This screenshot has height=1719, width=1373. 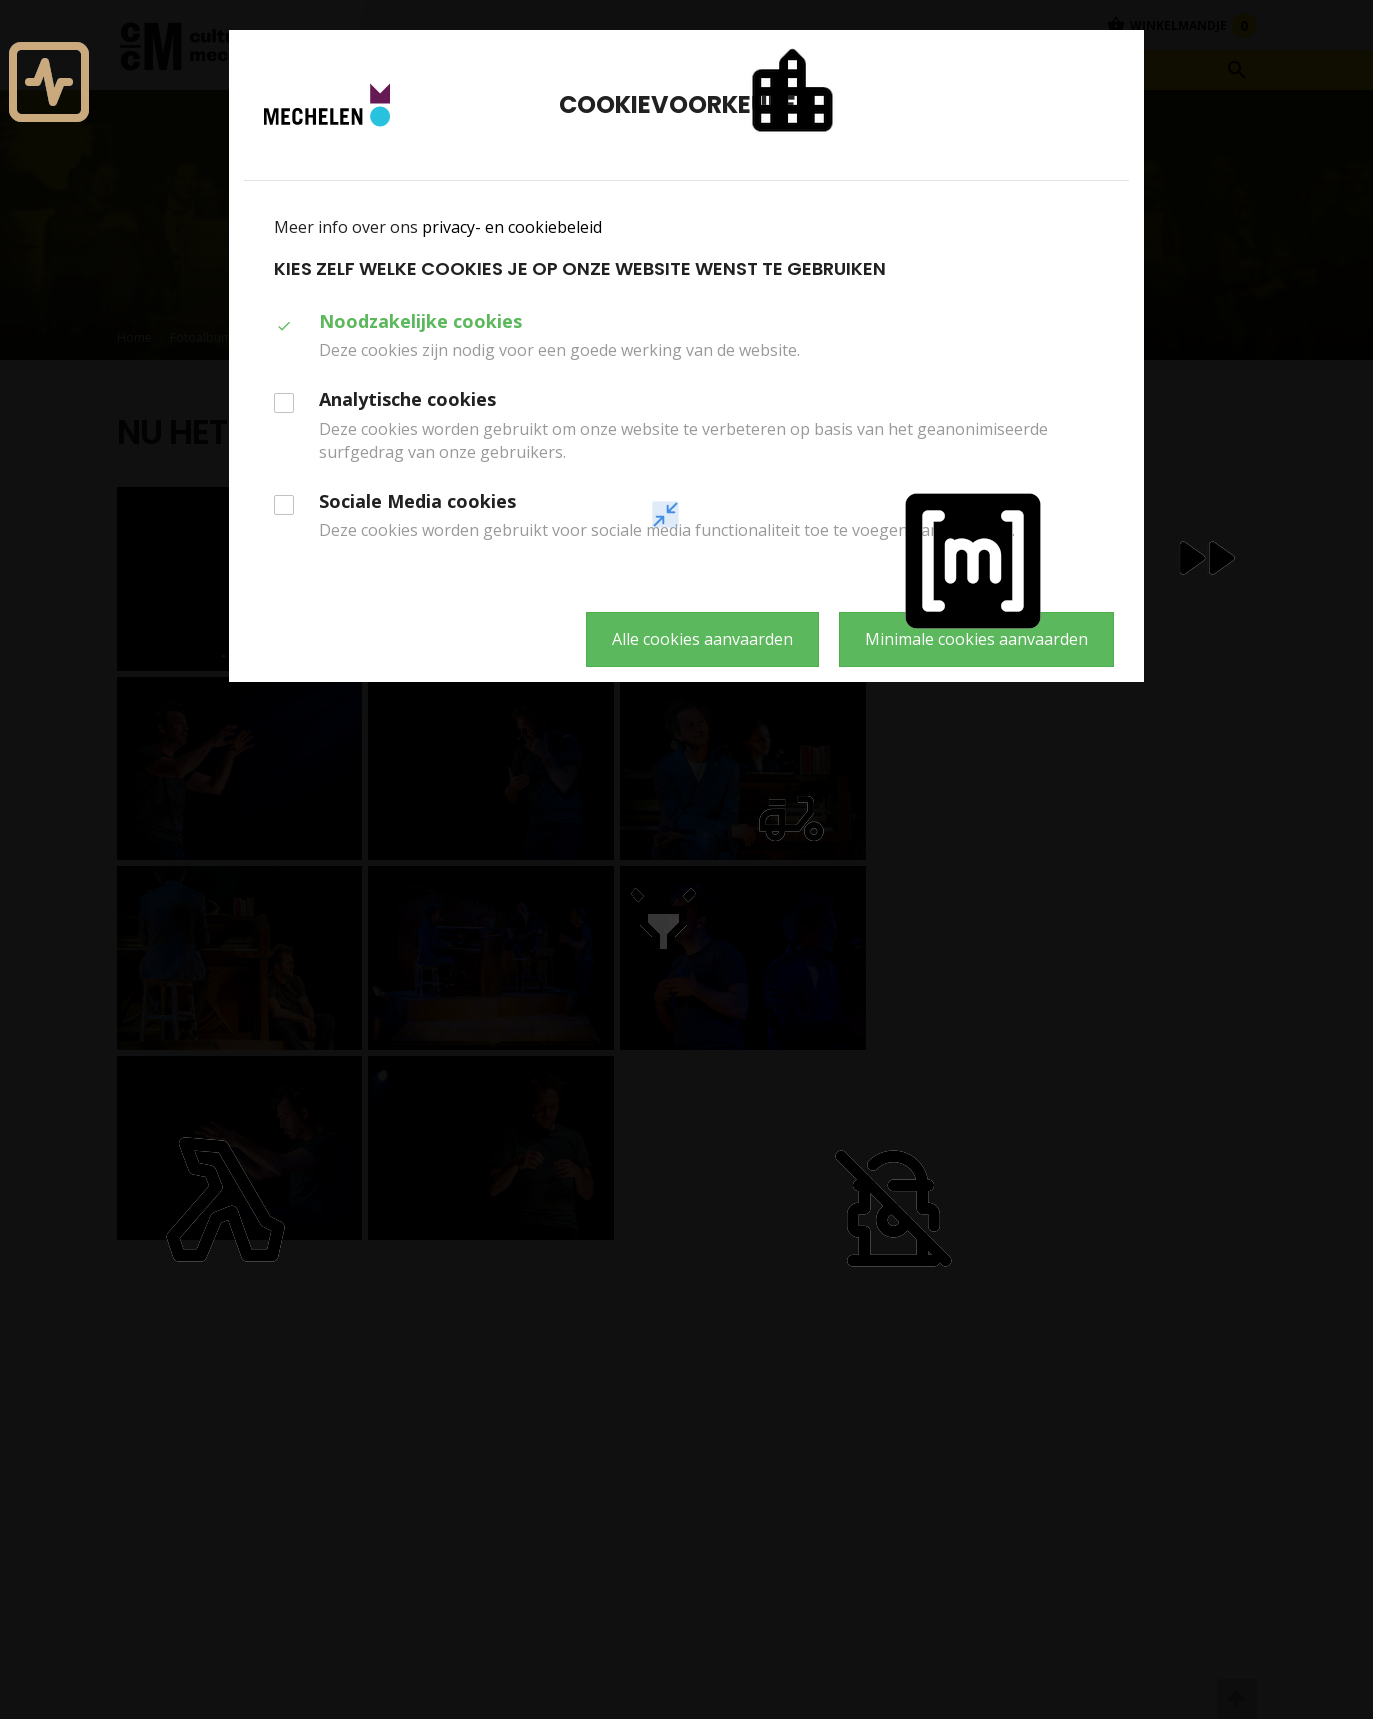 What do you see at coordinates (792, 91) in the screenshot?
I see `view city or urban locations` at bounding box center [792, 91].